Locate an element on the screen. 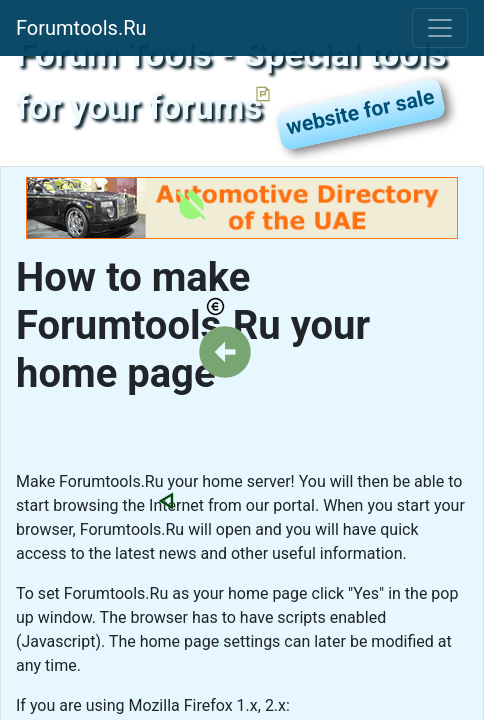 Image resolution: width=484 pixels, height=720 pixels. go back to the previous screen is located at coordinates (225, 352).